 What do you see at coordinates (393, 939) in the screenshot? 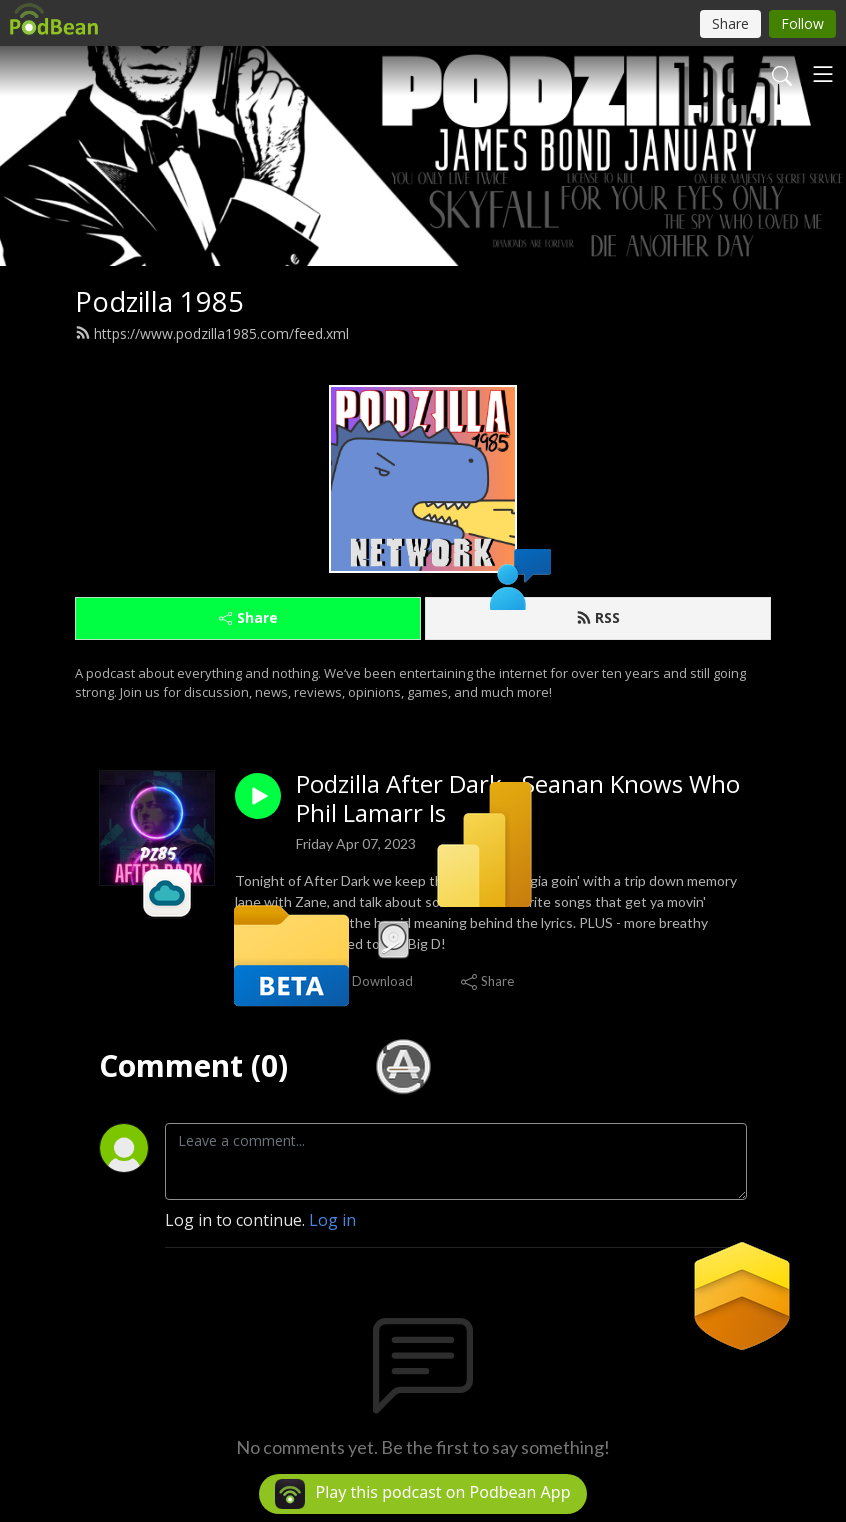
I see `open the disk management utility` at bounding box center [393, 939].